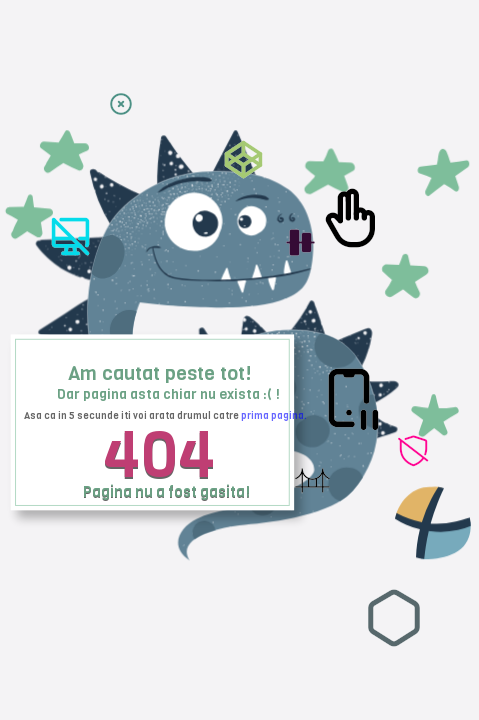 This screenshot has width=479, height=720. What do you see at coordinates (312, 480) in the screenshot?
I see `view bridge or crossing information` at bounding box center [312, 480].